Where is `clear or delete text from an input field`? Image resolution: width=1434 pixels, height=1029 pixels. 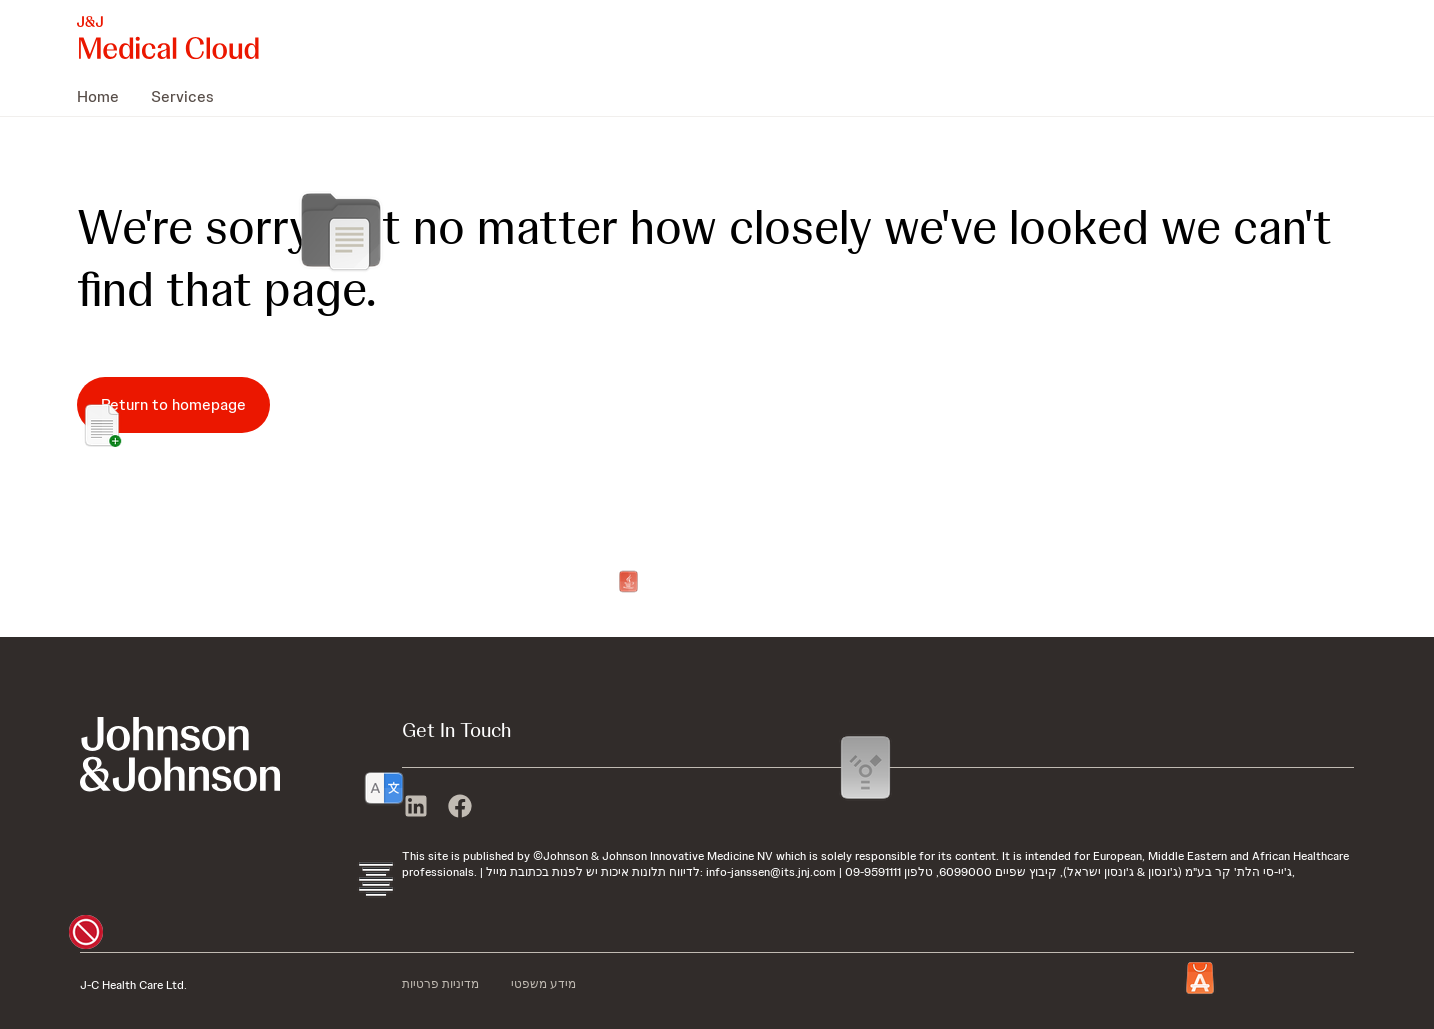
clear or delete text from an input field is located at coordinates (86, 932).